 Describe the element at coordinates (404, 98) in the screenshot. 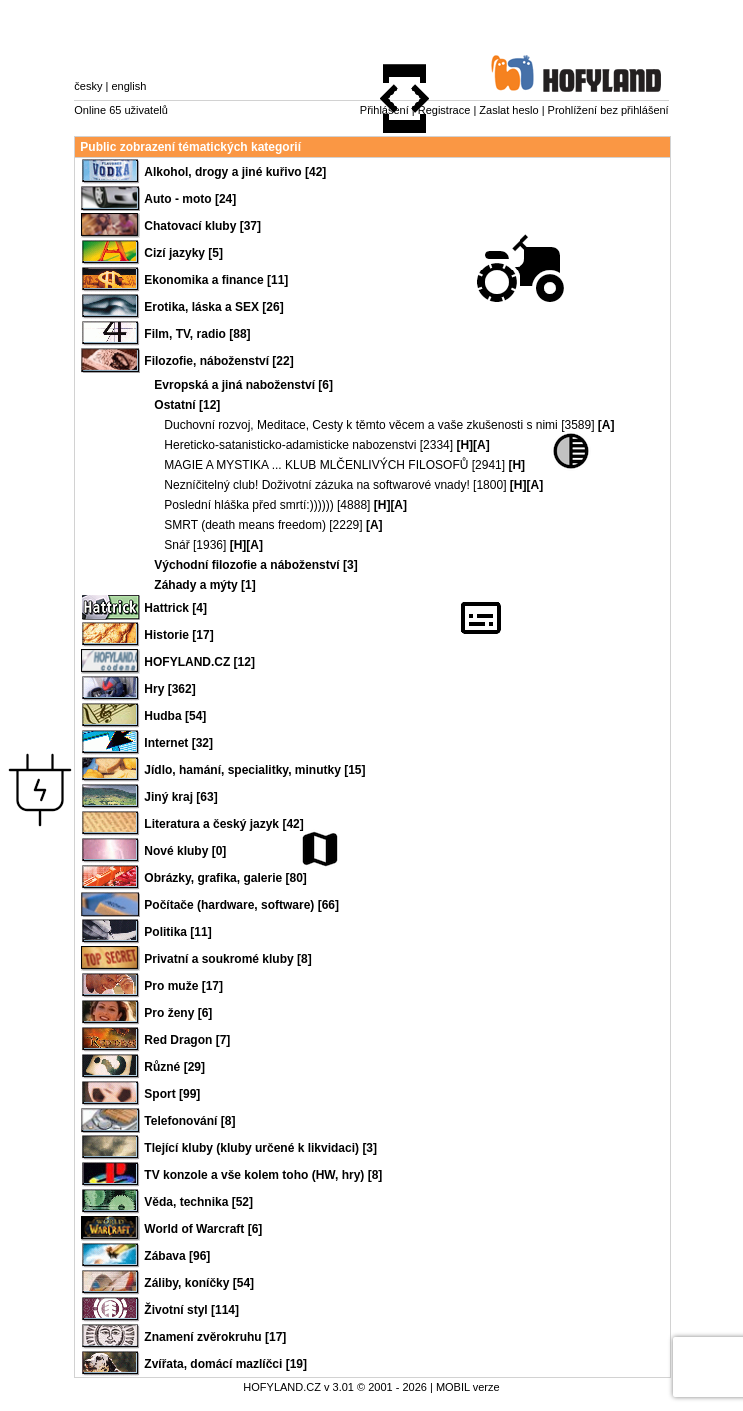

I see `enable developer mode on device` at that location.